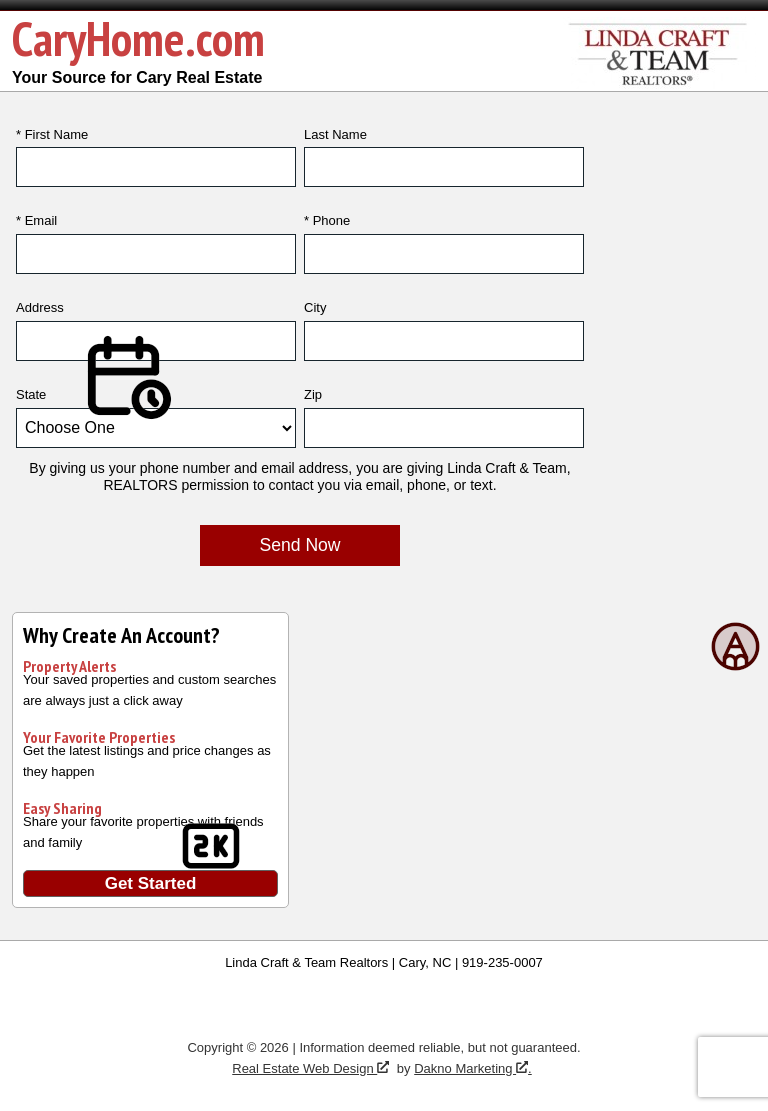 This screenshot has width=768, height=1111. I want to click on view scheduled events with time details, so click(127, 375).